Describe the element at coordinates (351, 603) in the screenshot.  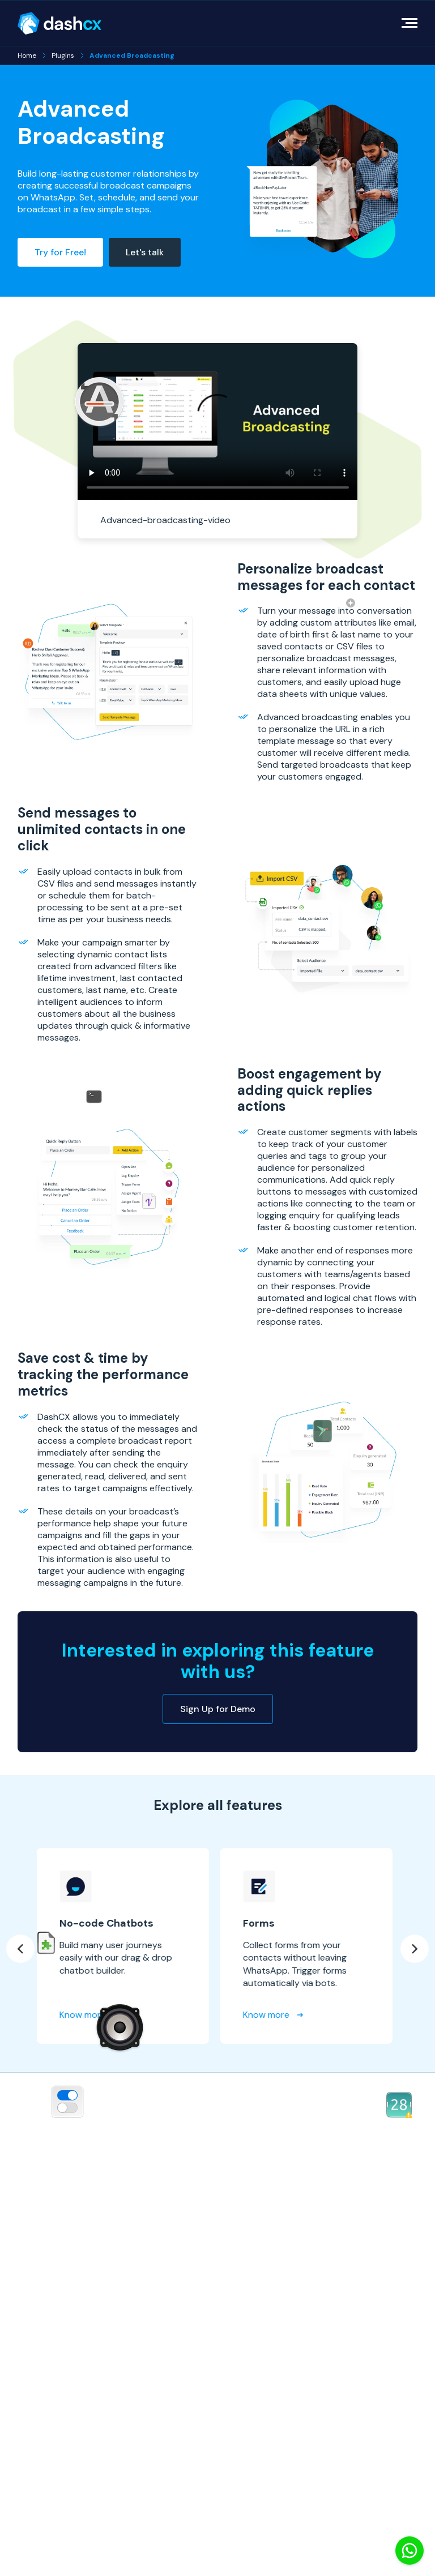
I see `remove trusted status from a bluetooth device` at that location.